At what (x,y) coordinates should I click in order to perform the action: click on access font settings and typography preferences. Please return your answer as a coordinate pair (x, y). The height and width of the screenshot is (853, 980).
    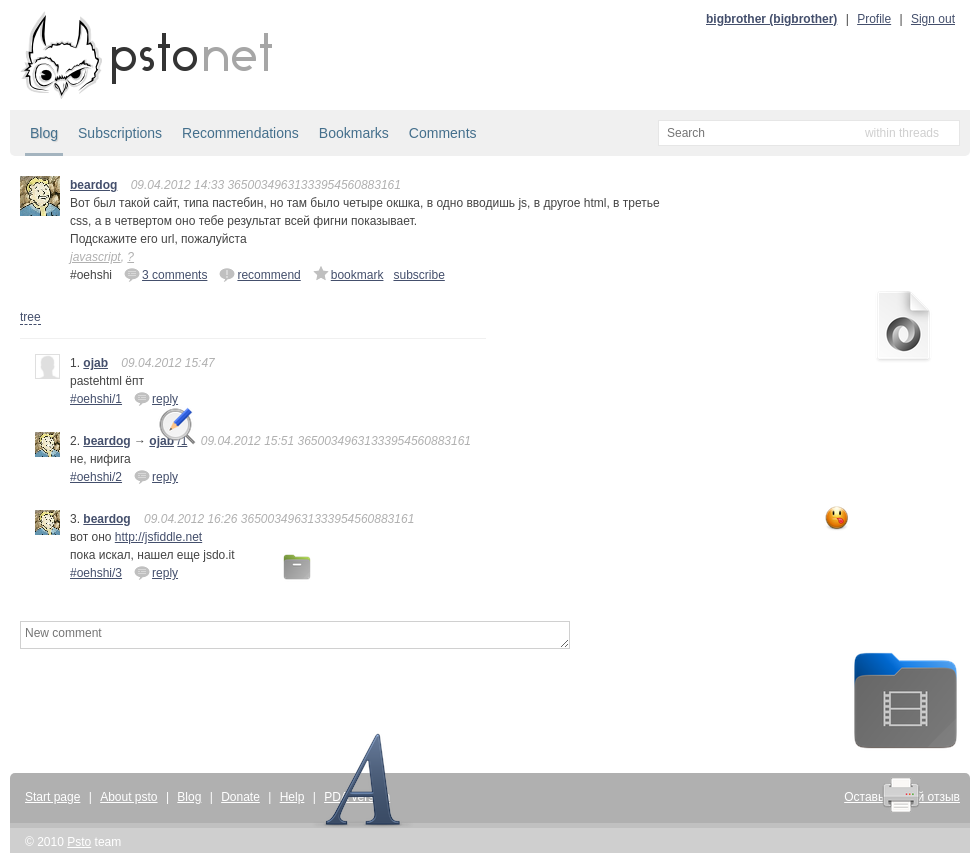
    Looking at the image, I should click on (361, 777).